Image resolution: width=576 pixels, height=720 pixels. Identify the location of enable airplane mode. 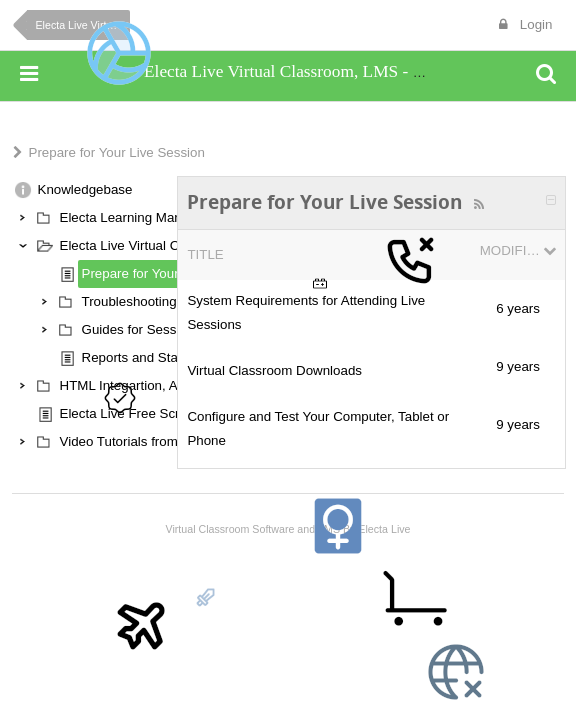
(142, 625).